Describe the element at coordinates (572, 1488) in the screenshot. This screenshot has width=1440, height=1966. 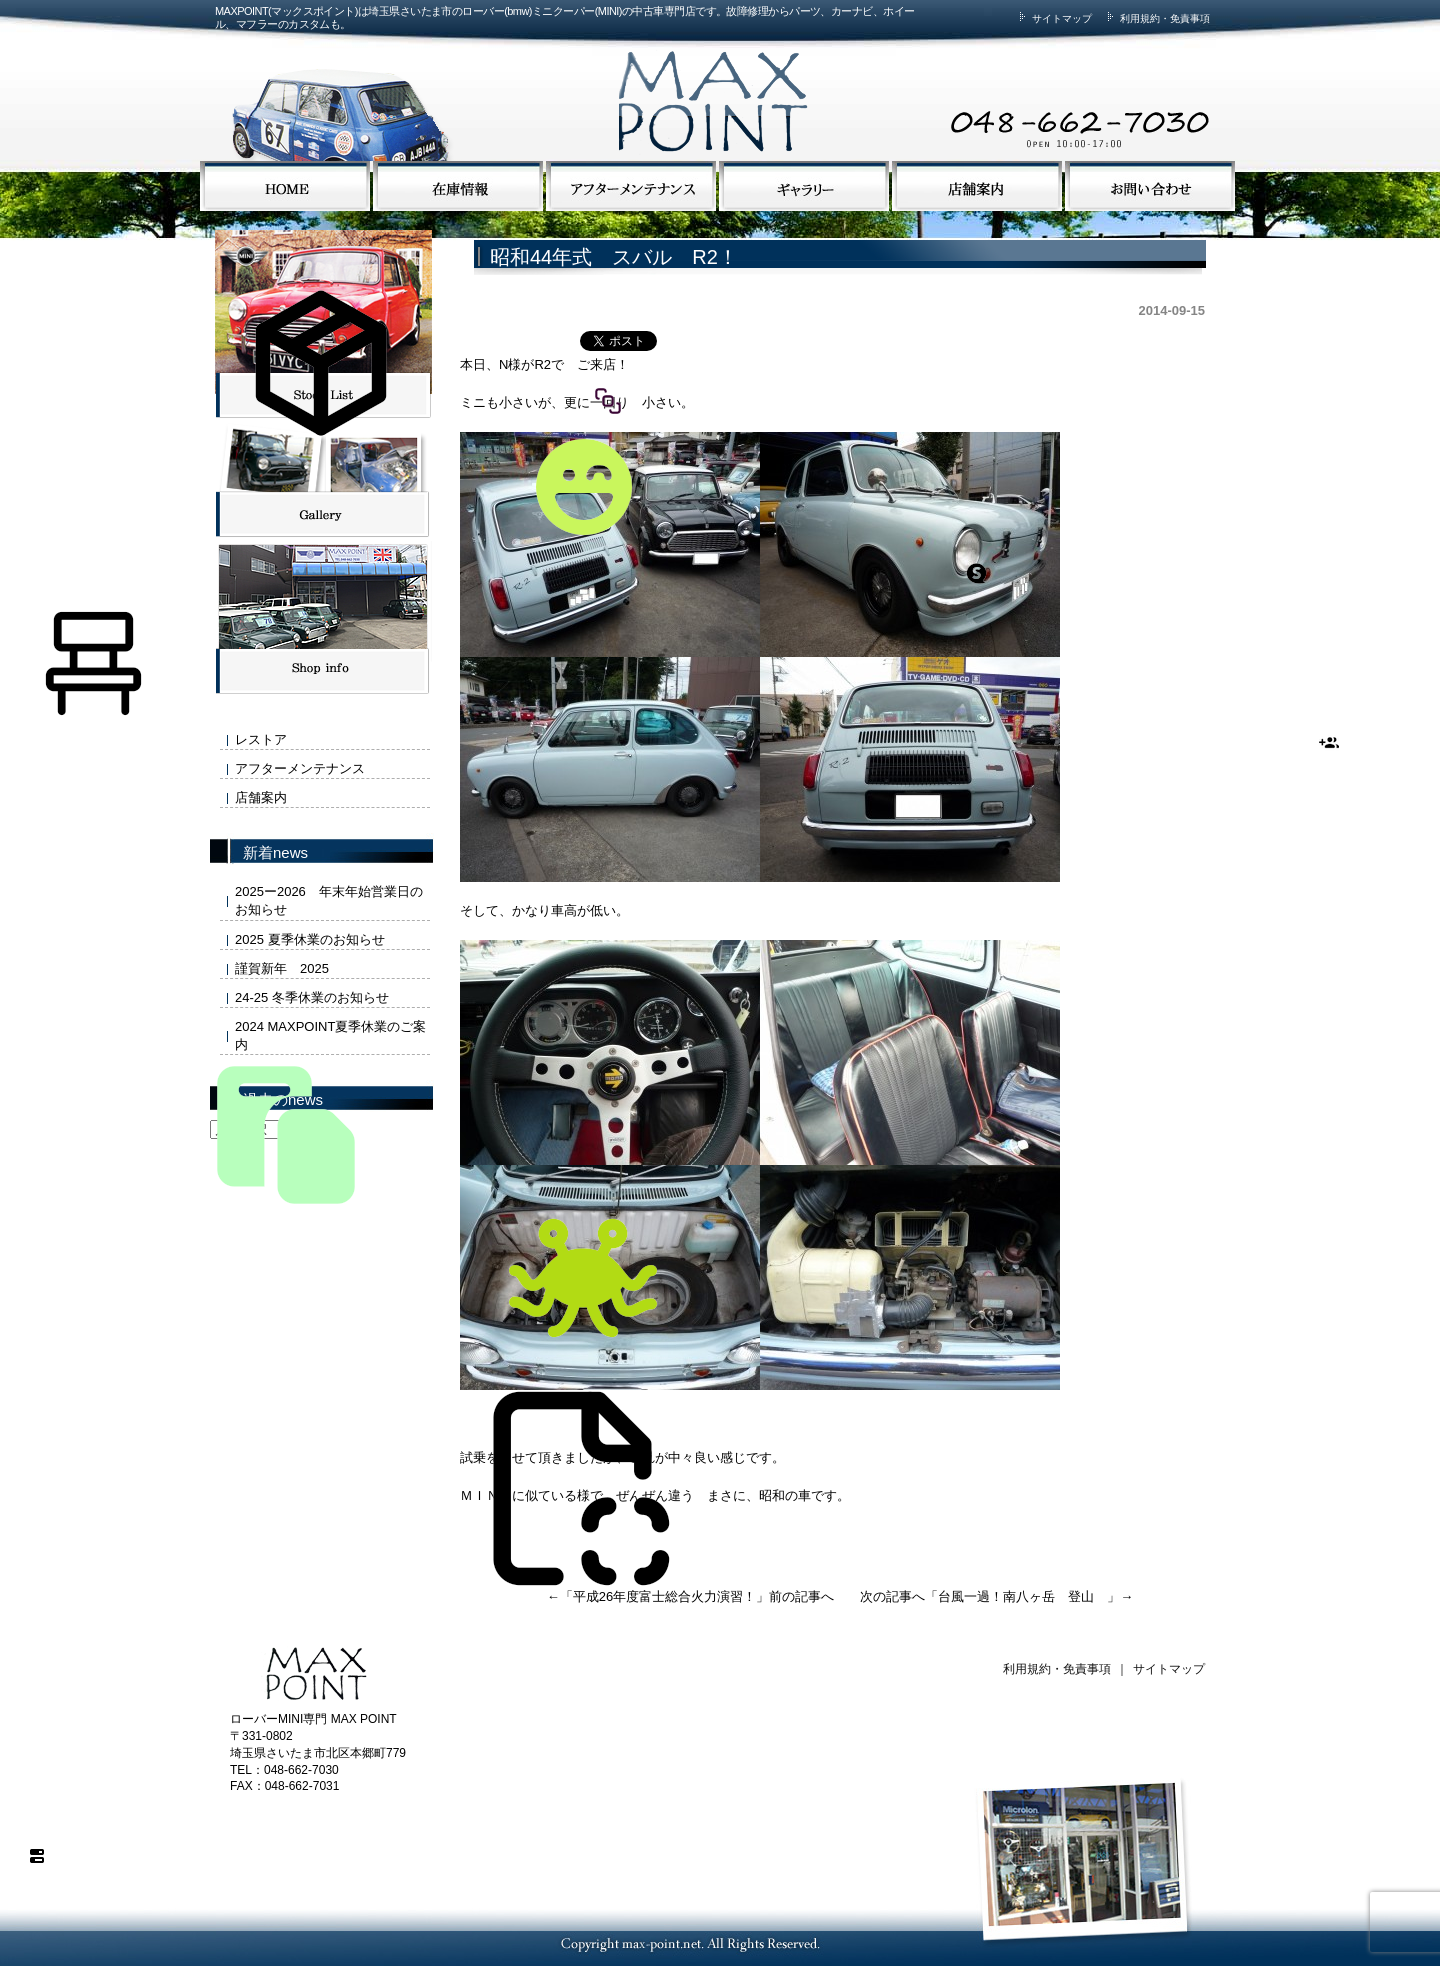
I see `scan a document` at that location.